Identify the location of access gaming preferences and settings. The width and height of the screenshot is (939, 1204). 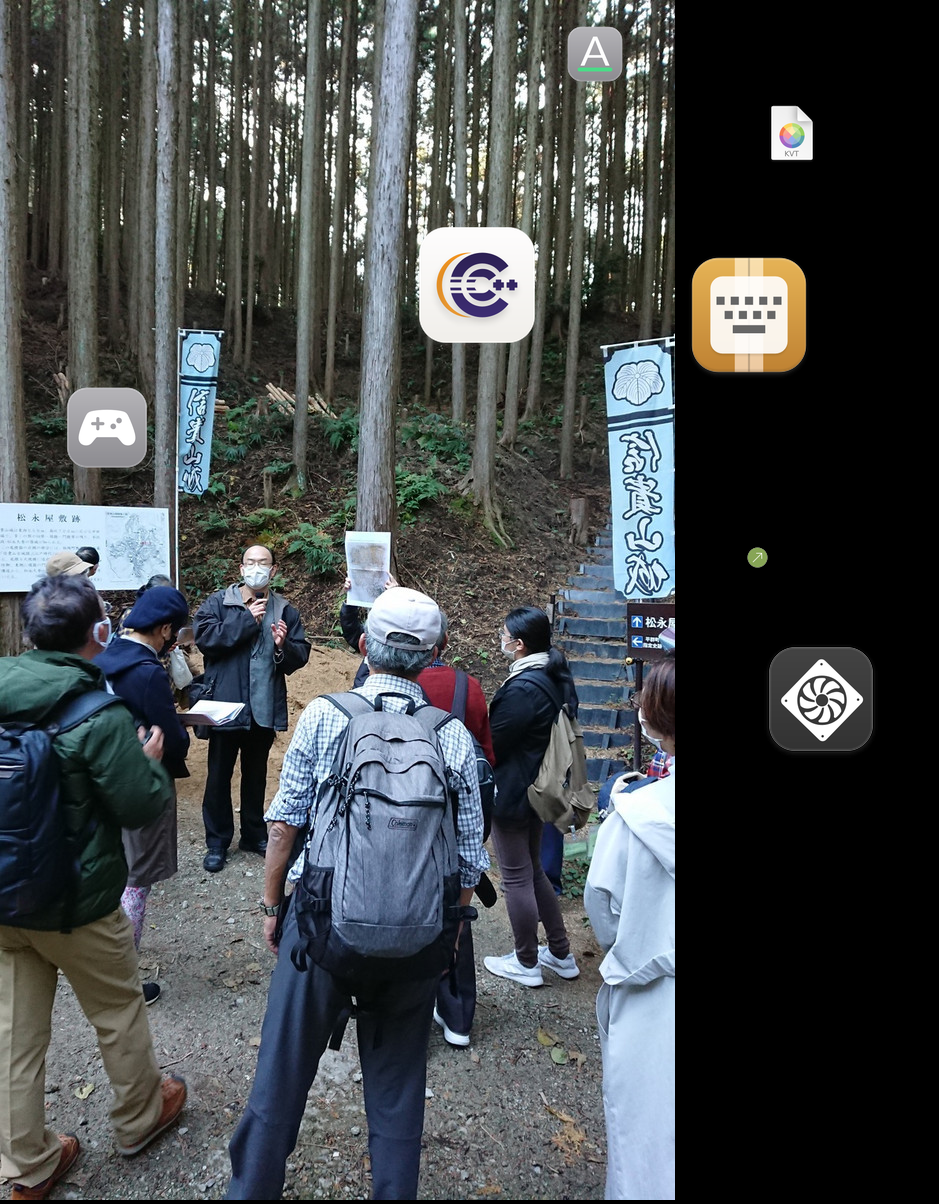
(107, 429).